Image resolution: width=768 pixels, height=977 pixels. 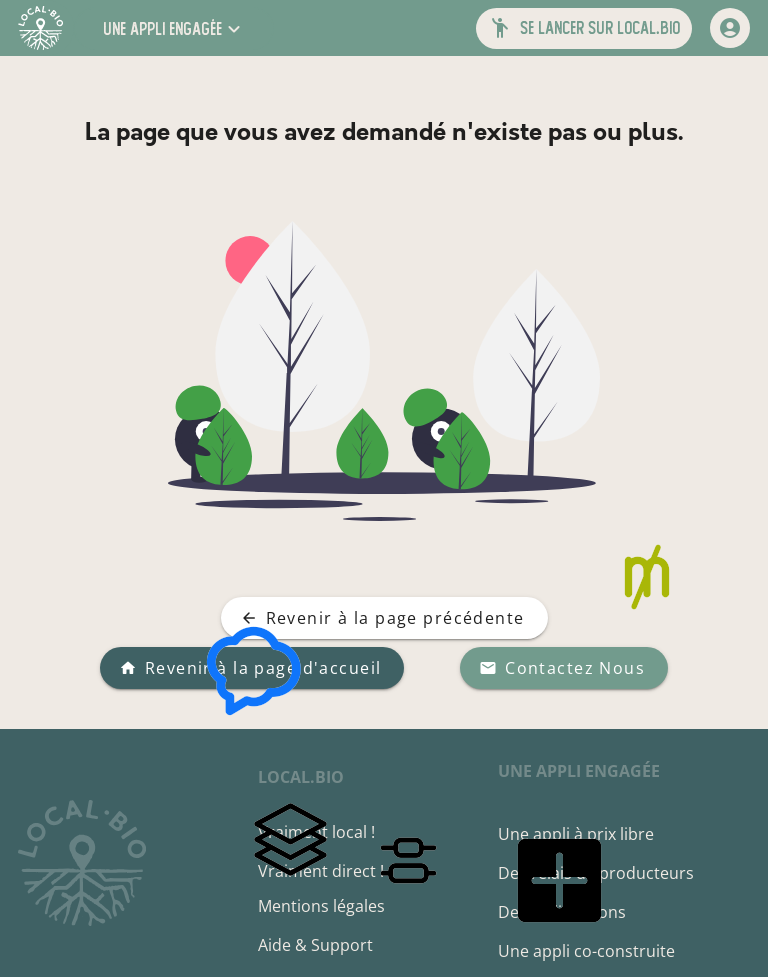 I want to click on indicates currency in Ethiopian birr, so click(x=647, y=577).